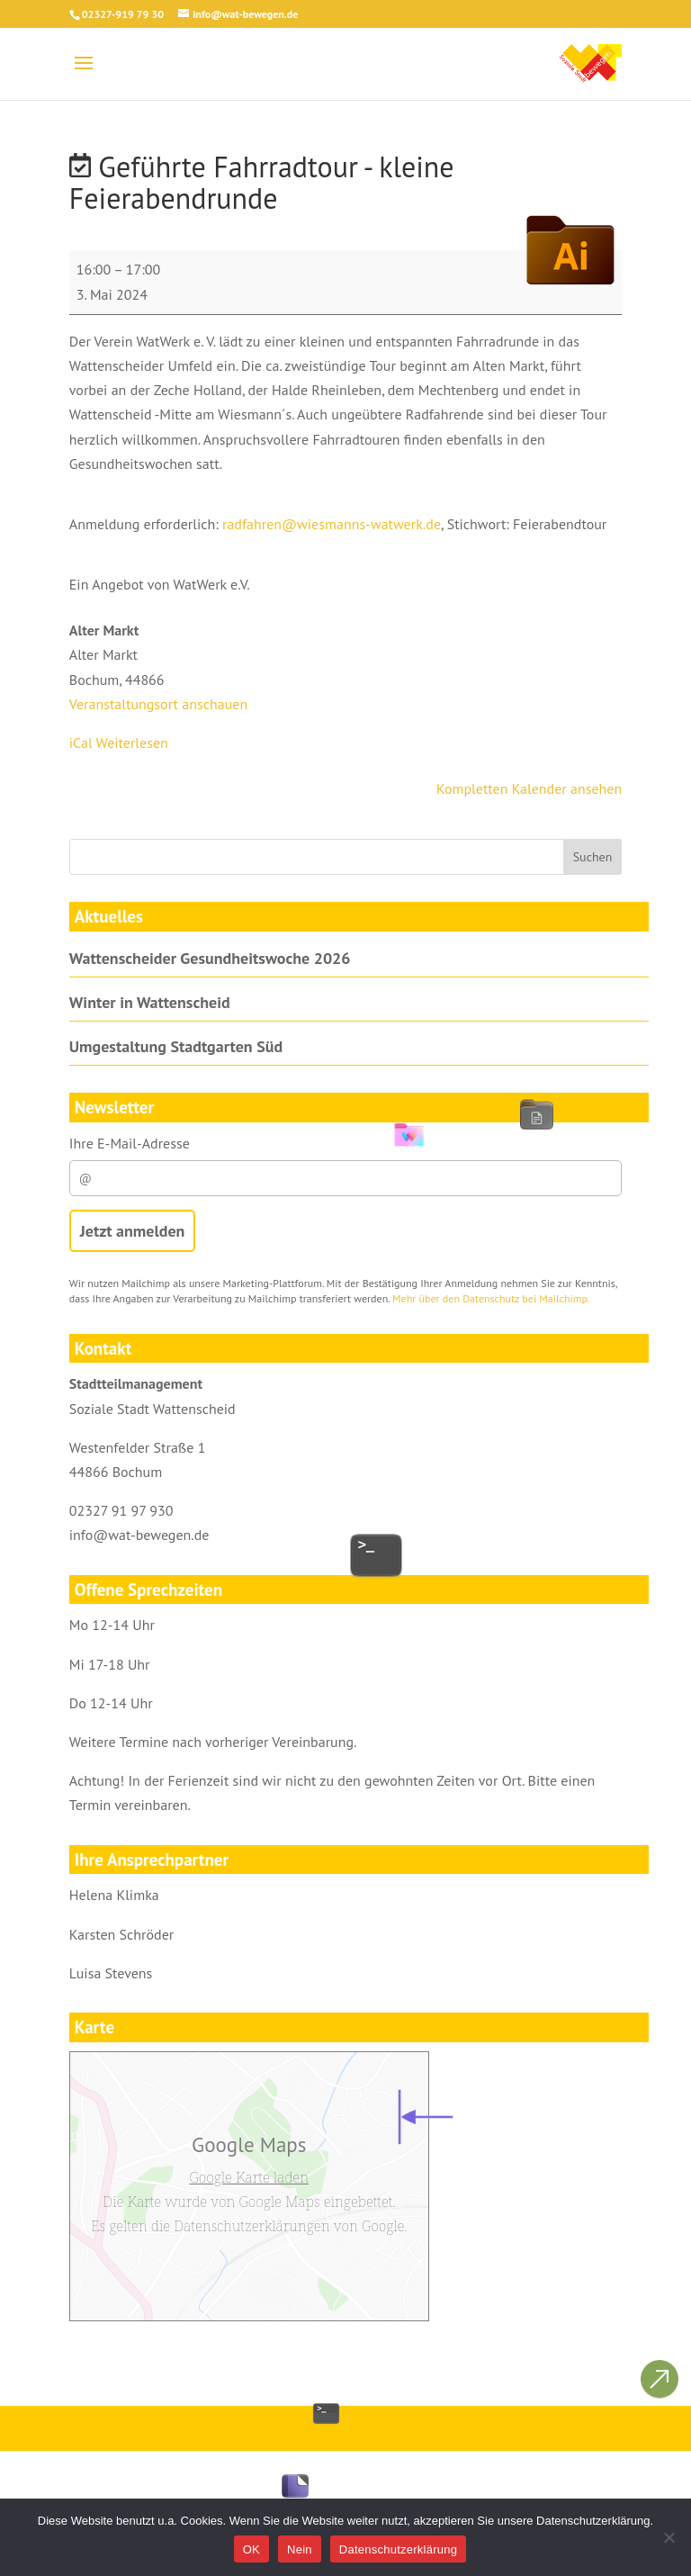  Describe the element at coordinates (536, 1113) in the screenshot. I see `open your documents folder` at that location.